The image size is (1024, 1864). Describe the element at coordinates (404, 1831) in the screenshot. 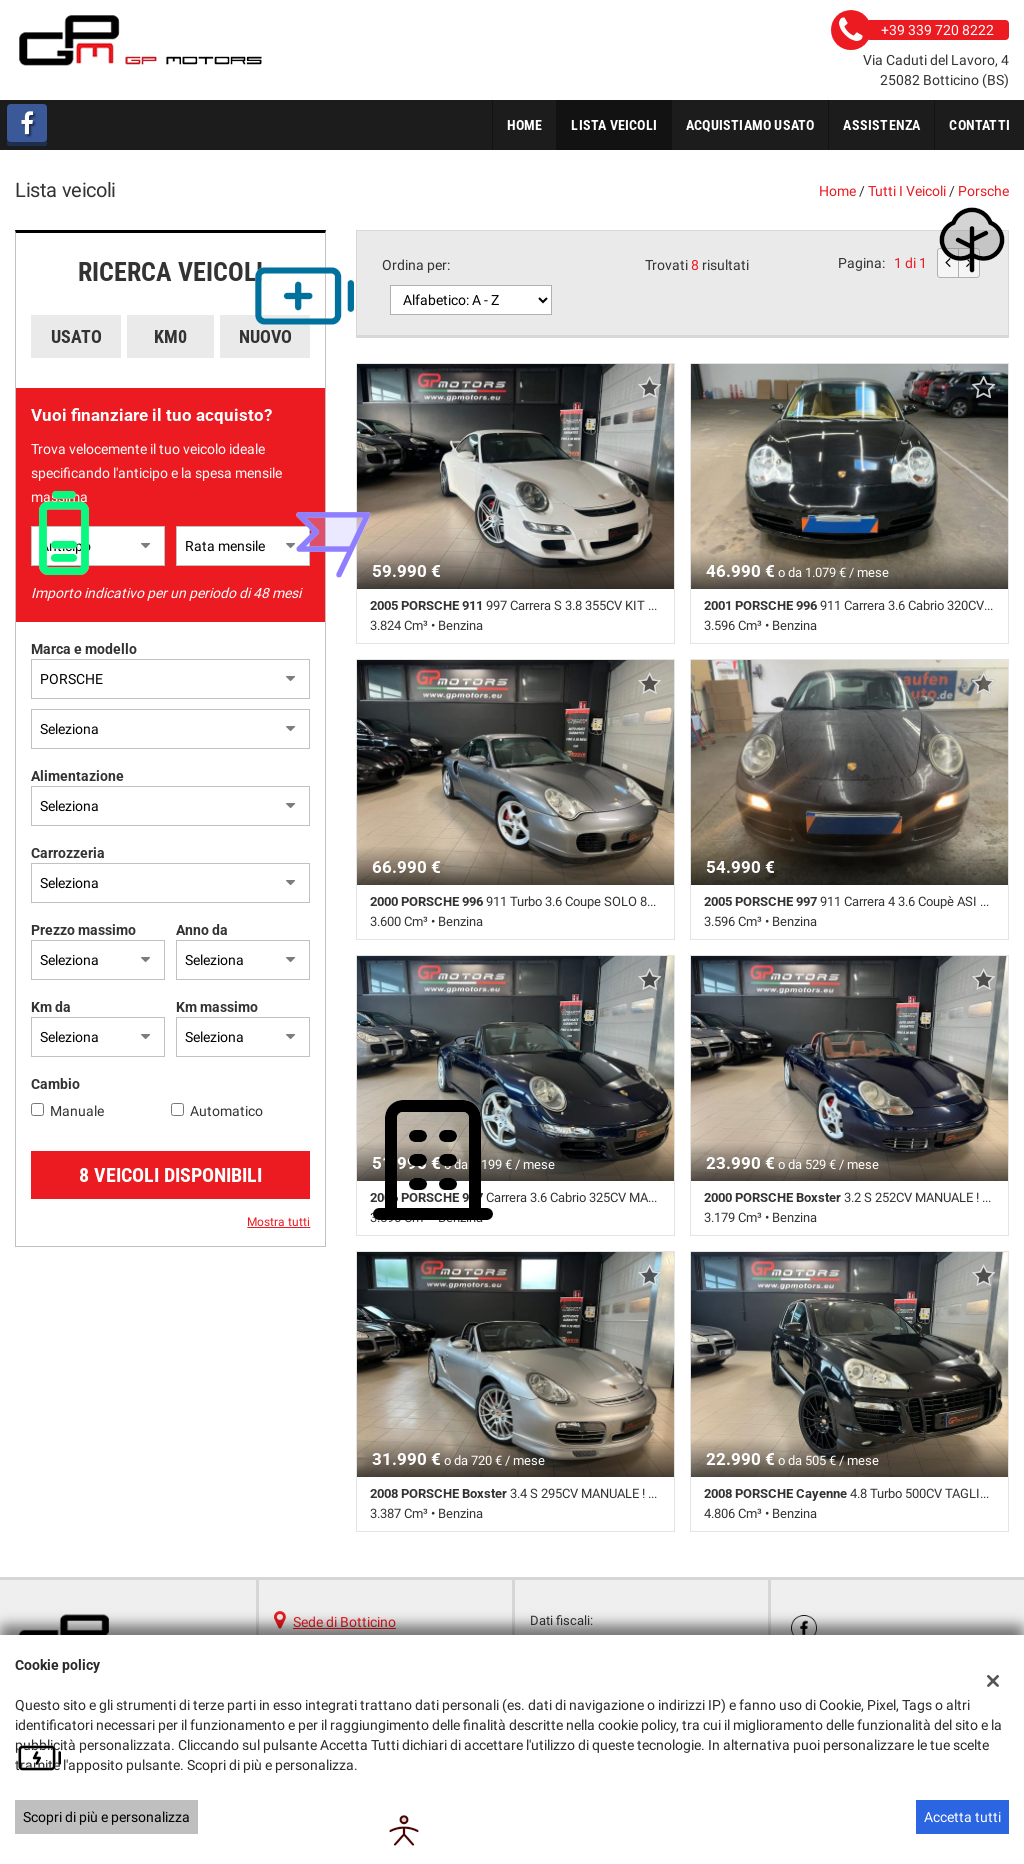

I see `view user profile` at that location.